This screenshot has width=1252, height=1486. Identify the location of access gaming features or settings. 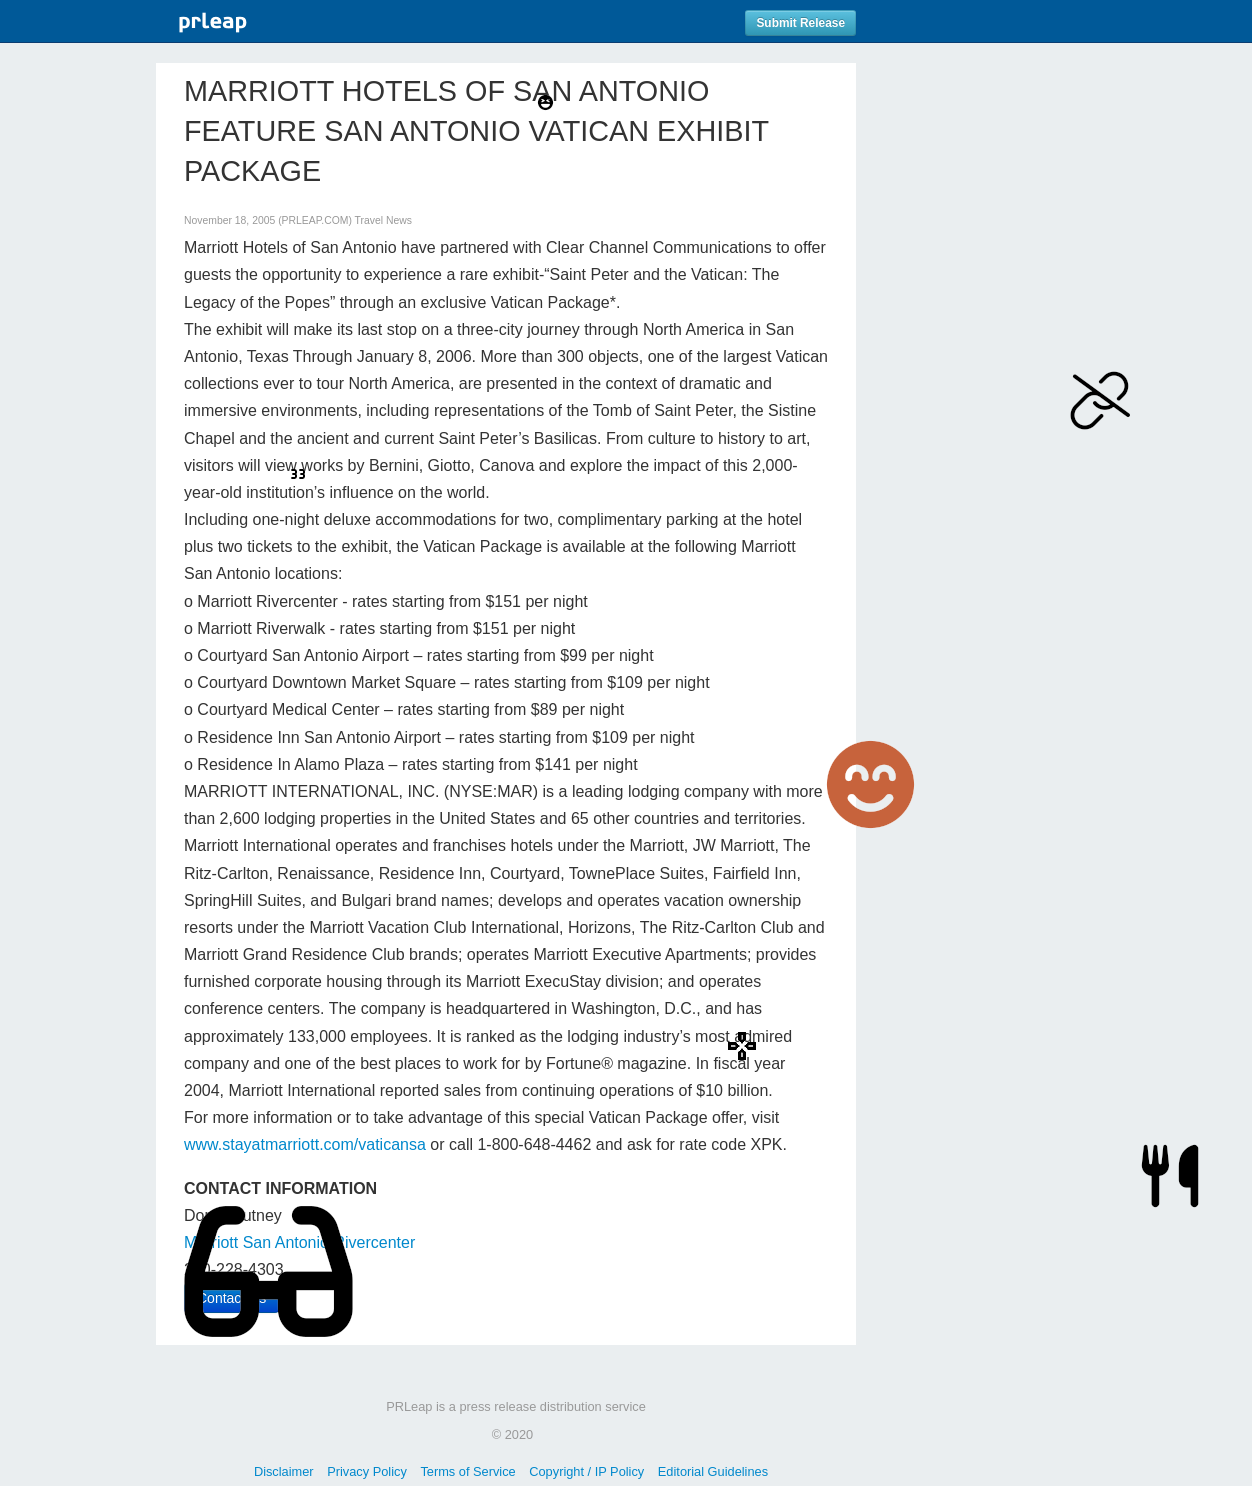
(742, 1046).